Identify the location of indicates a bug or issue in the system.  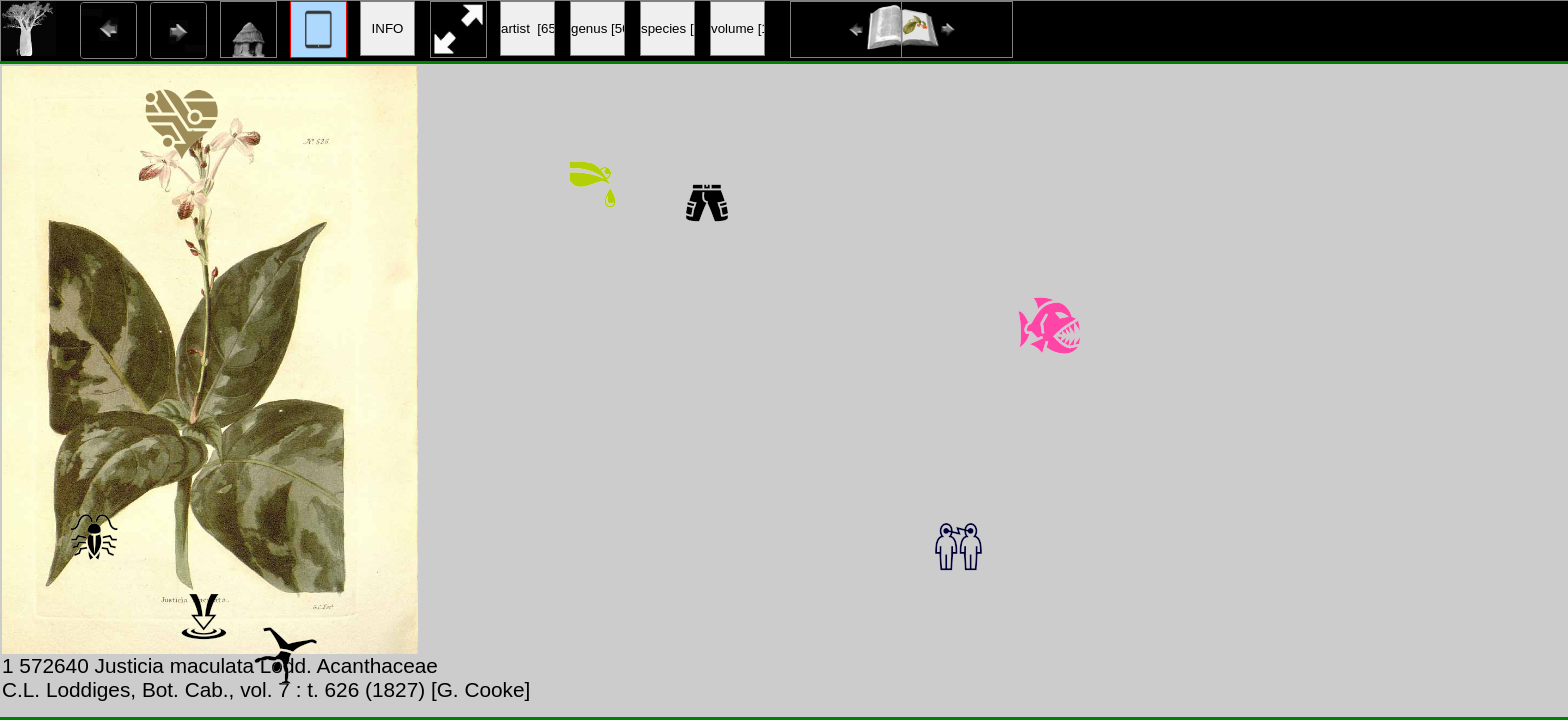
(94, 537).